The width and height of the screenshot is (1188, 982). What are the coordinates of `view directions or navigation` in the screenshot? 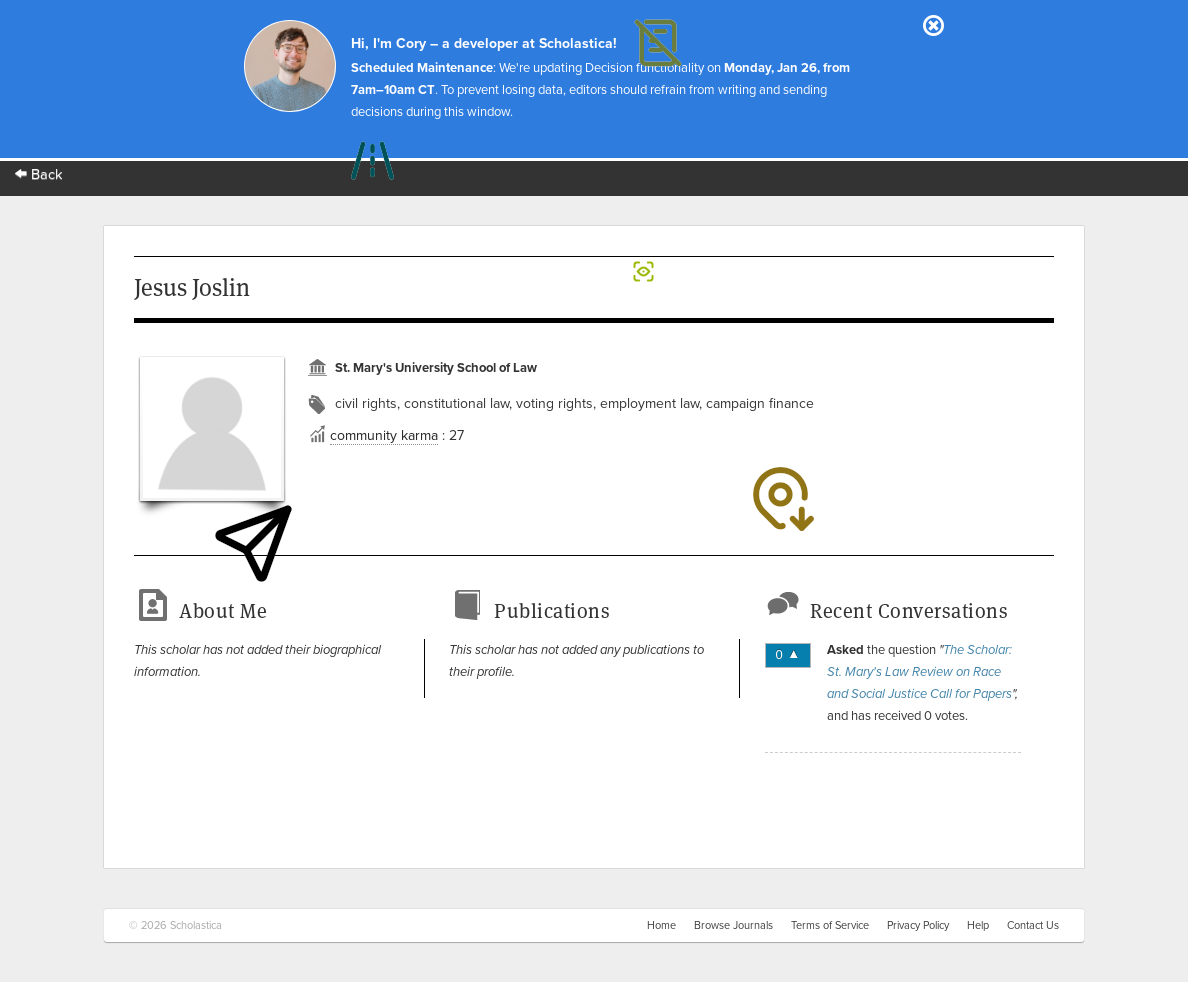 It's located at (372, 160).